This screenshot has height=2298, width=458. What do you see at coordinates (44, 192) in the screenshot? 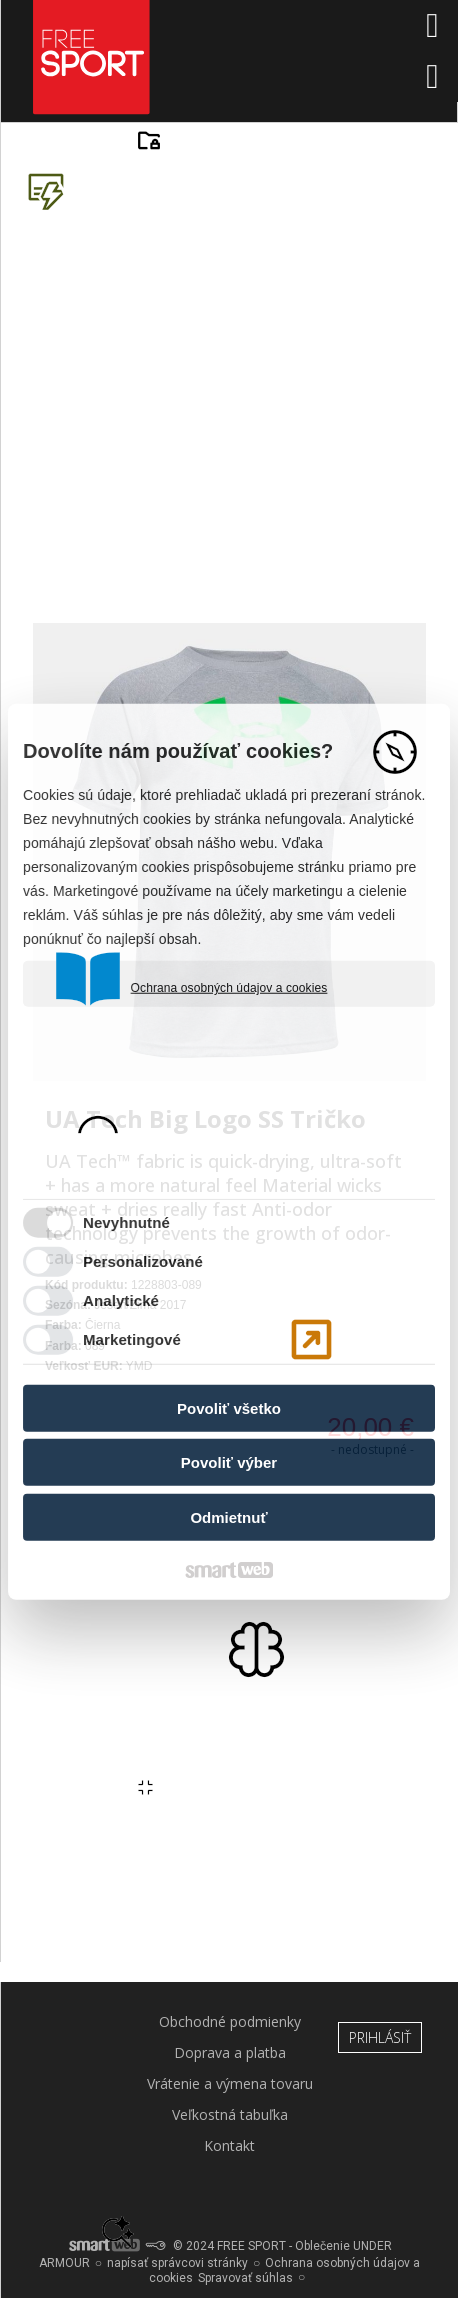
I see `configure github actions workflow` at bounding box center [44, 192].